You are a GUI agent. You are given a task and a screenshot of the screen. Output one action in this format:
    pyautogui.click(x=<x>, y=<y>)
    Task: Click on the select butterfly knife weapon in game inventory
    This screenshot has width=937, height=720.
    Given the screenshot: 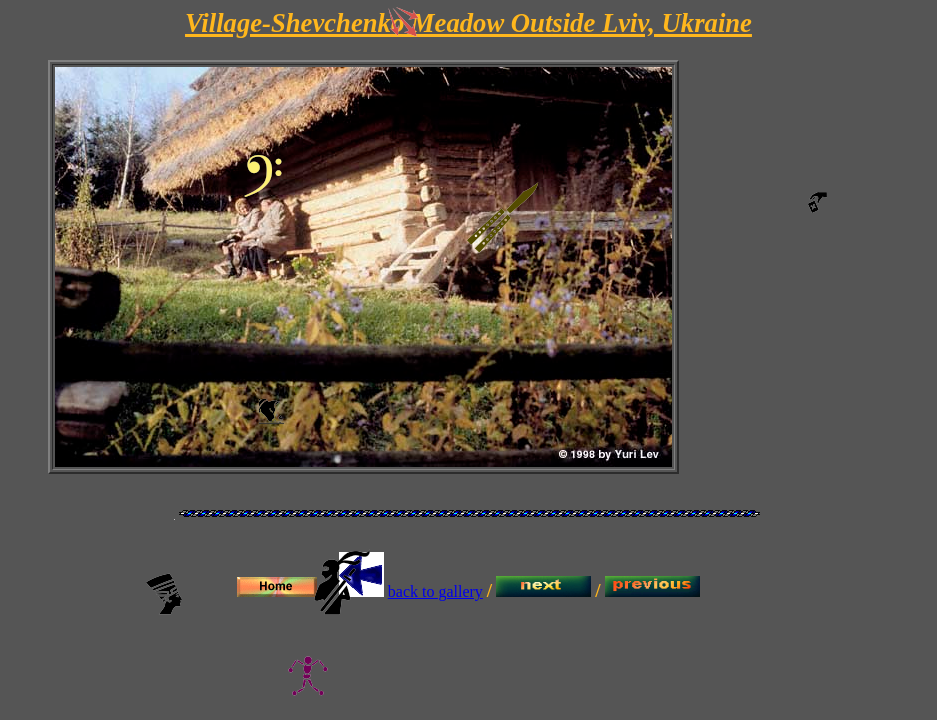 What is the action you would take?
    pyautogui.click(x=502, y=217)
    